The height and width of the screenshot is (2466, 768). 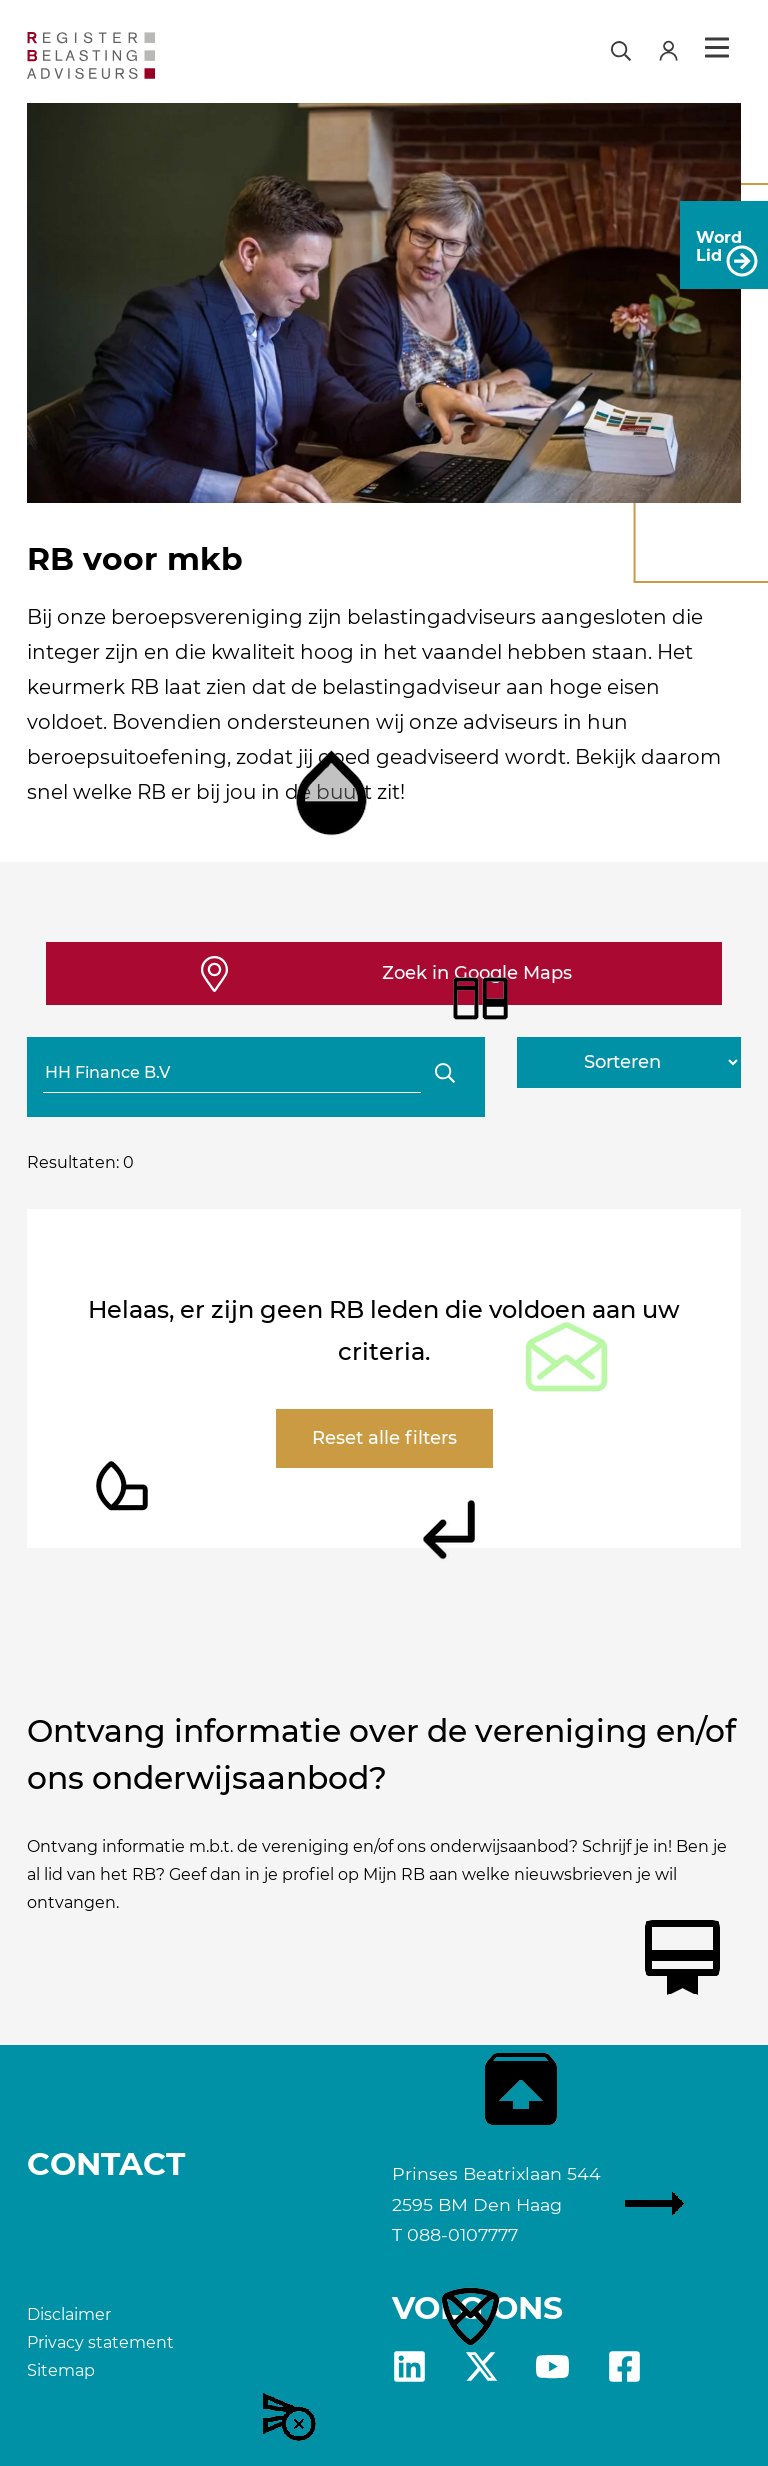 I want to click on adjust opacity or transparency settings, so click(x=331, y=792).